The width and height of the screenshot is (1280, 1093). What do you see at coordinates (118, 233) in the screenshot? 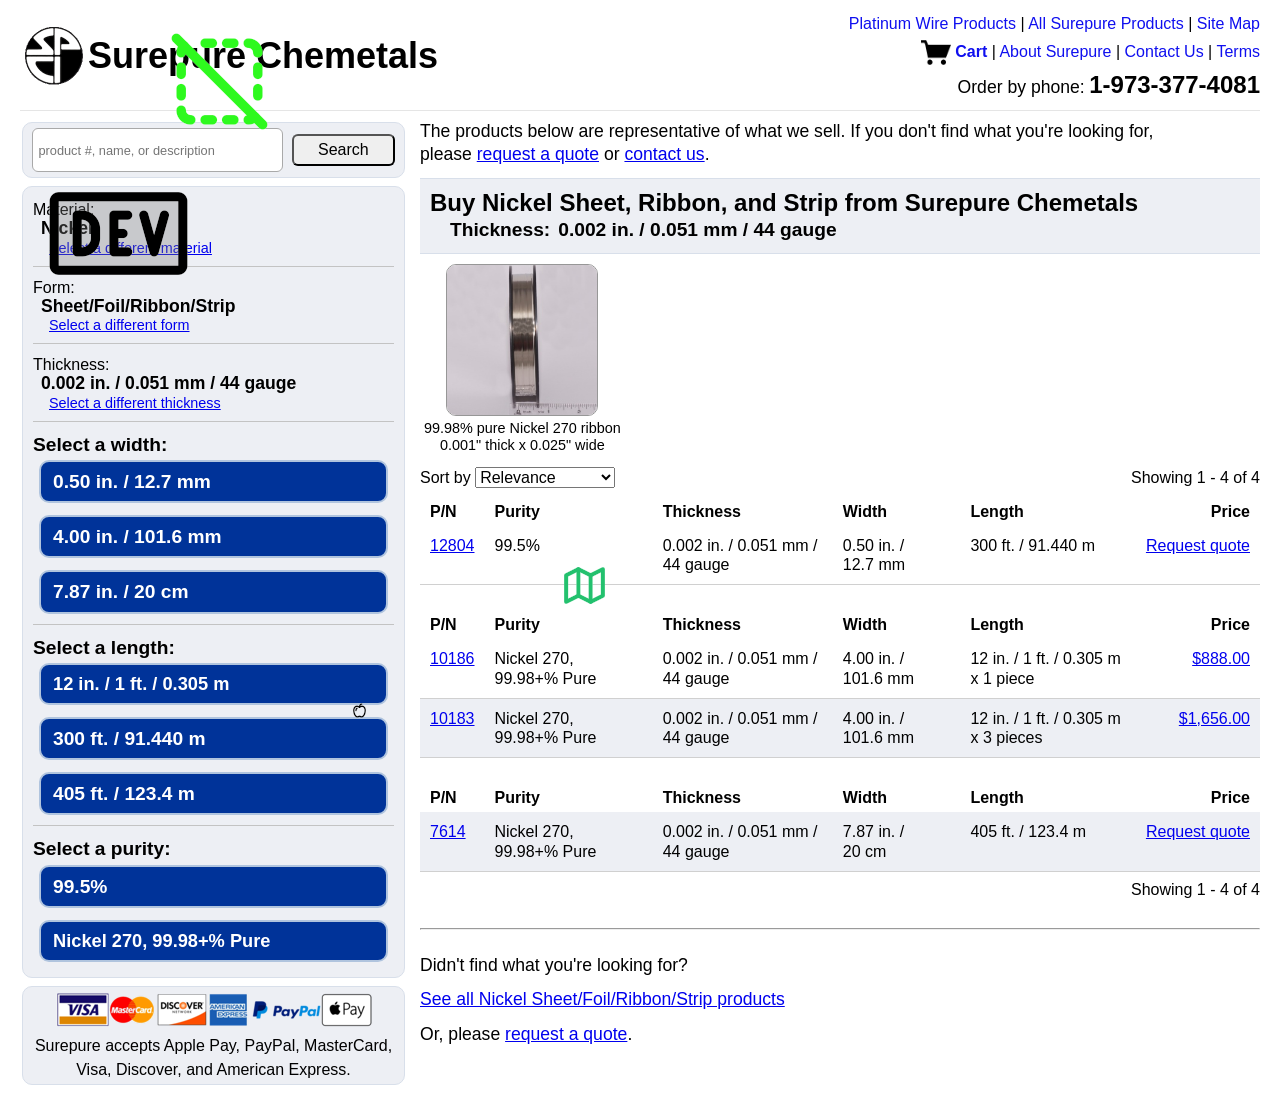
I see `visit DEV Community profile or article` at bounding box center [118, 233].